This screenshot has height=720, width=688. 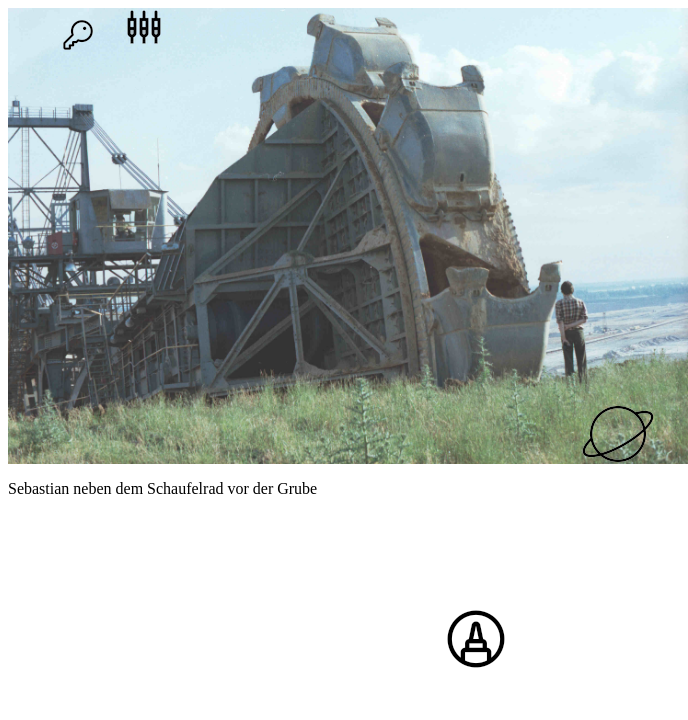 I want to click on explore global or worldwide content, so click(x=618, y=434).